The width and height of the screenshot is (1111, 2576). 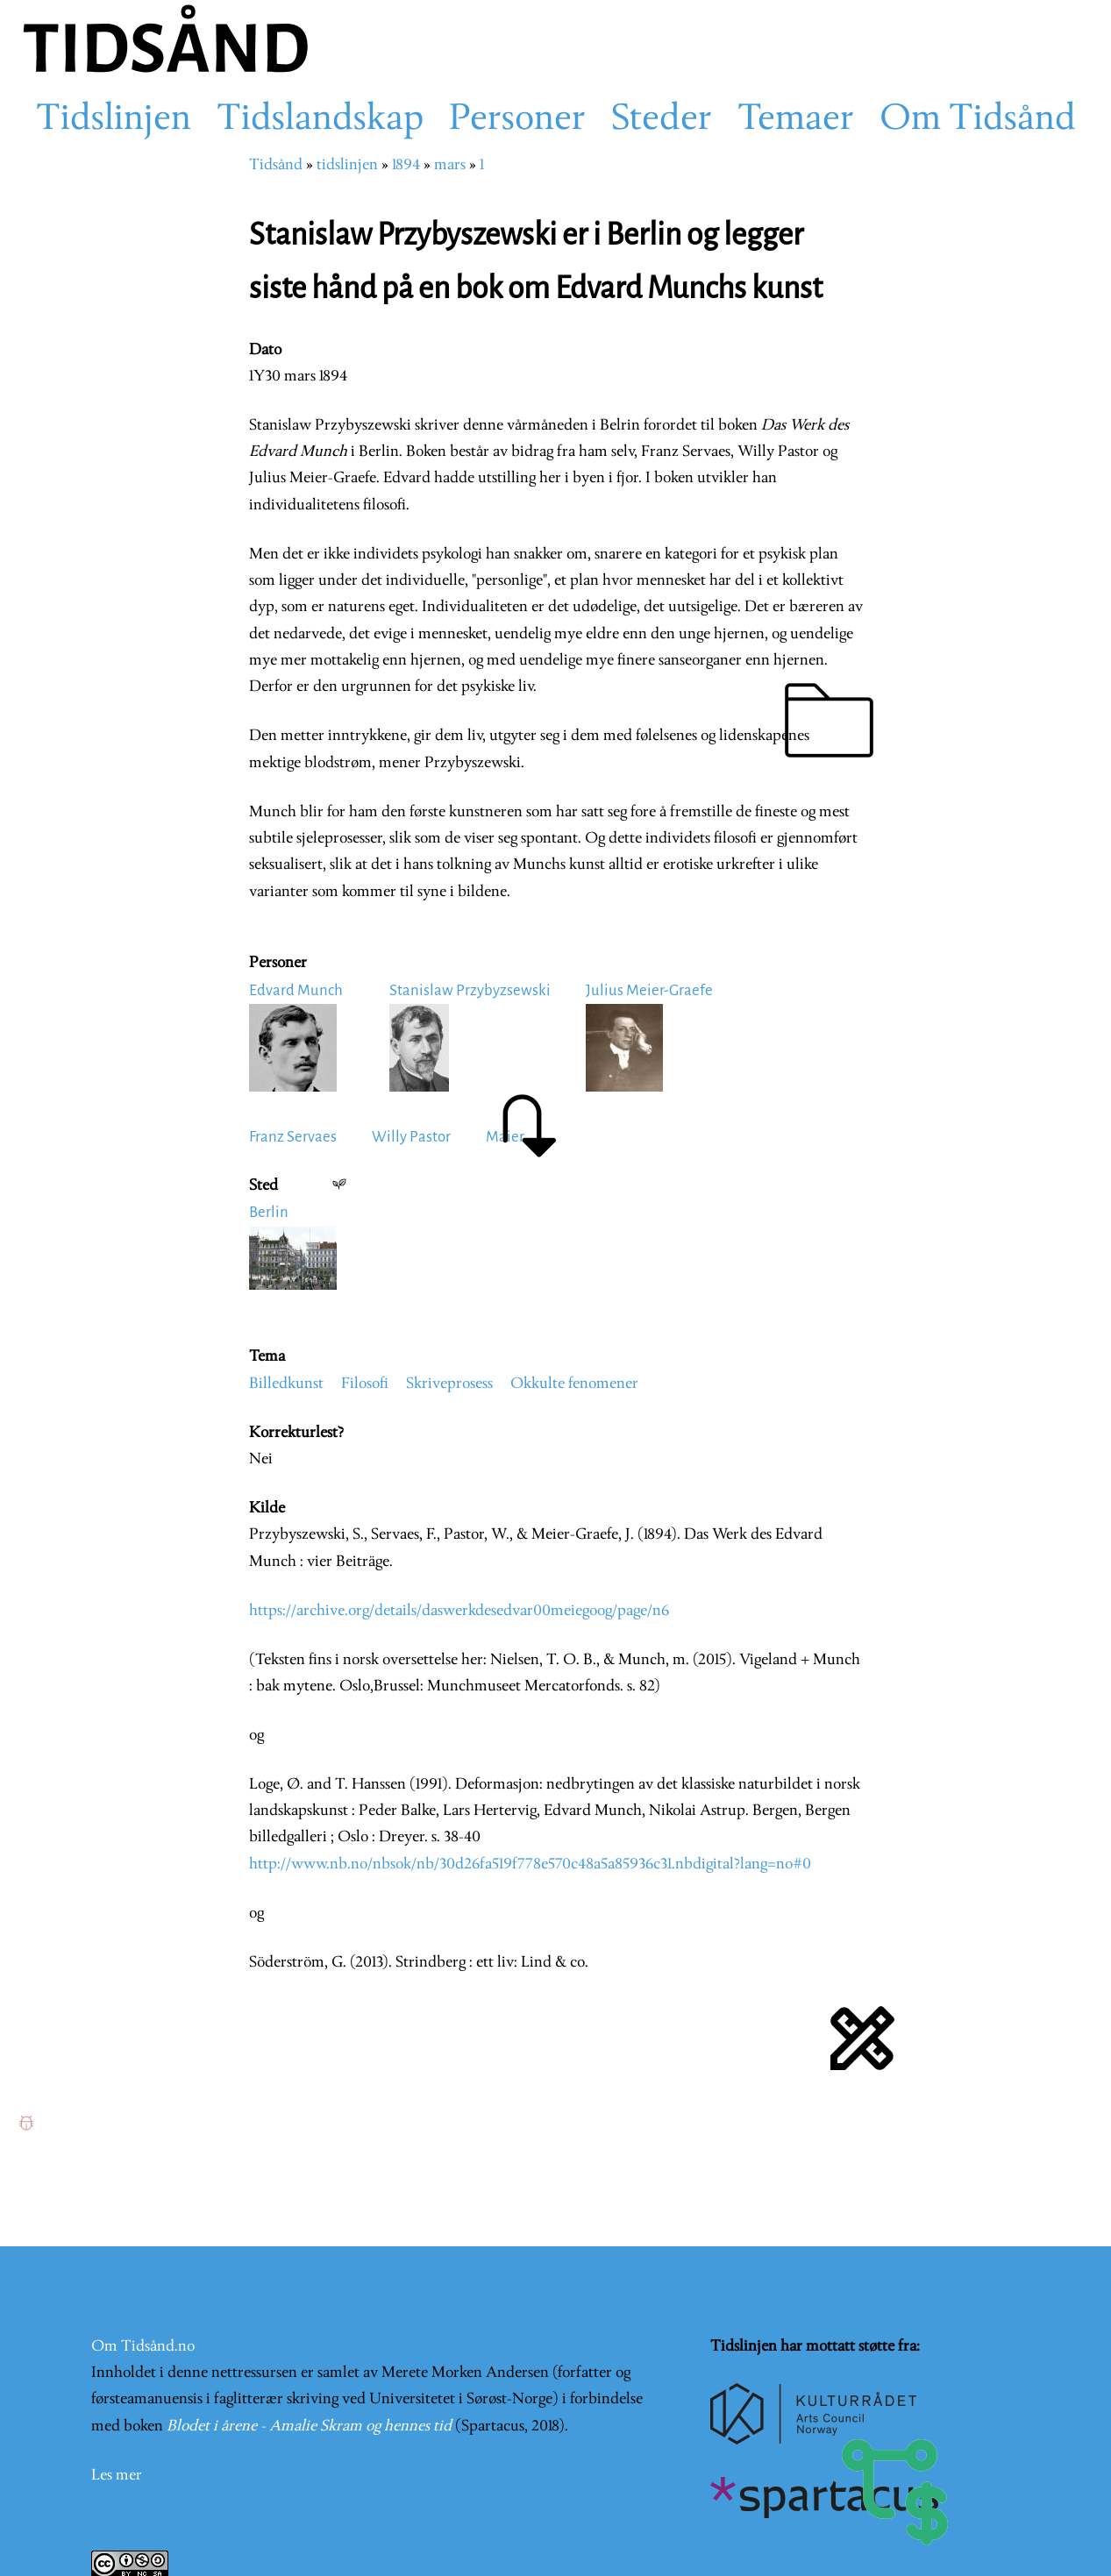 I want to click on report a bug or issue, so click(x=26, y=2123).